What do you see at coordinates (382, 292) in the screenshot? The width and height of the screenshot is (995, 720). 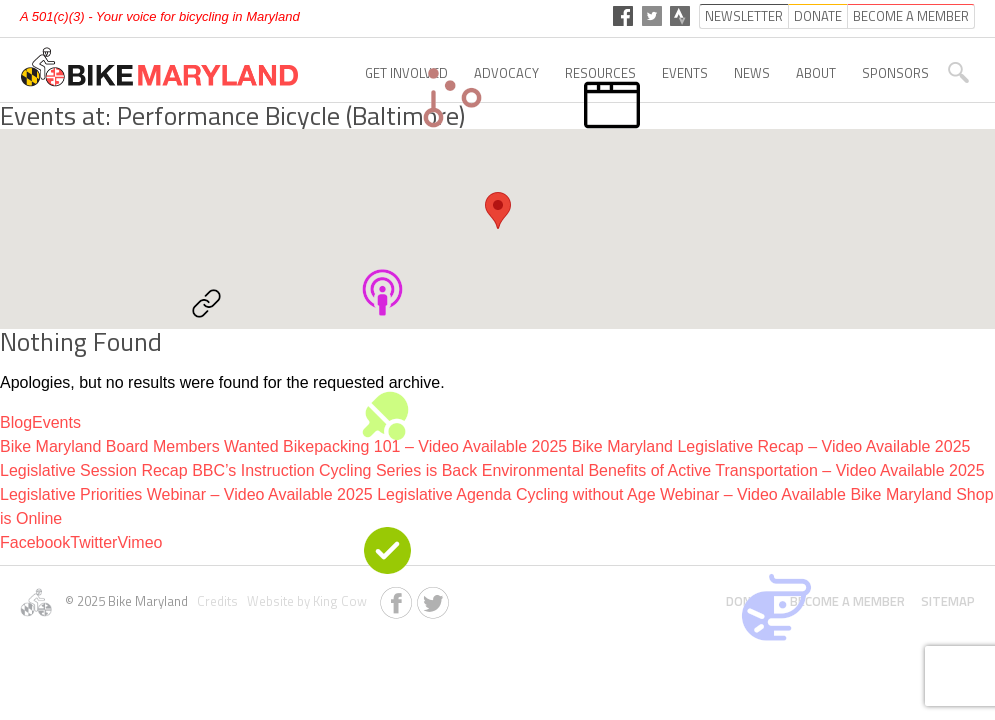 I see `start a live broadcast or stream` at bounding box center [382, 292].